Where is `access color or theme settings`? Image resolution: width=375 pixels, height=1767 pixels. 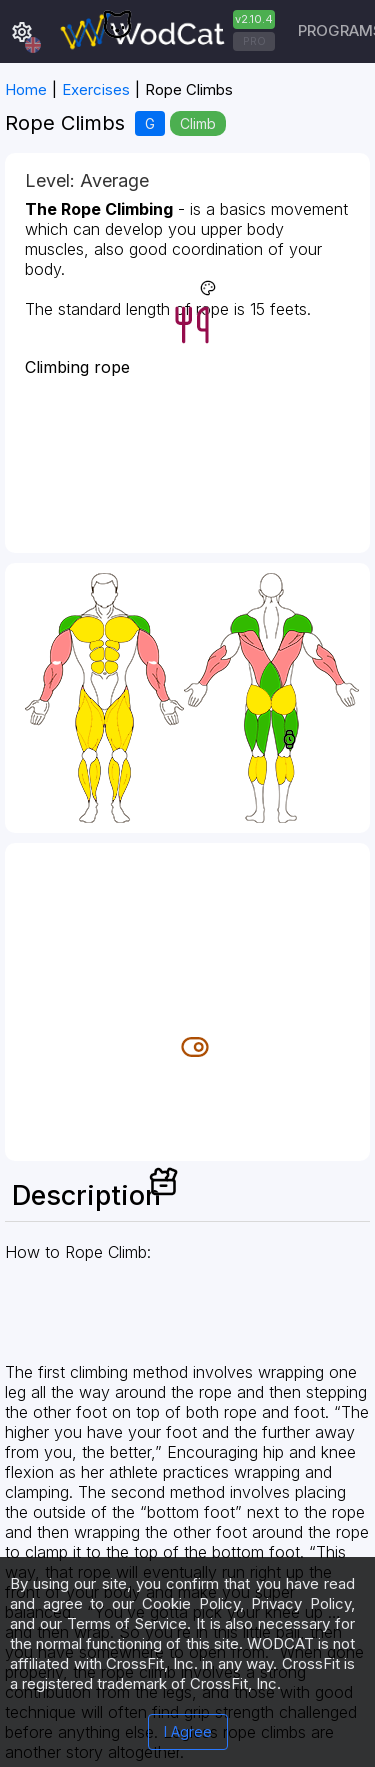
access color or theme settings is located at coordinates (208, 288).